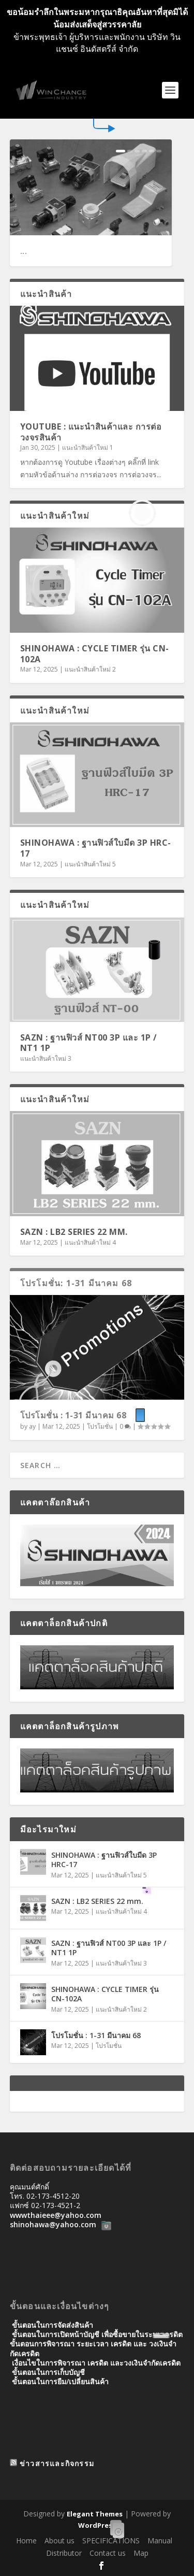 The height and width of the screenshot is (2576, 194). I want to click on open your dropbox synced folder, so click(106, 2225).